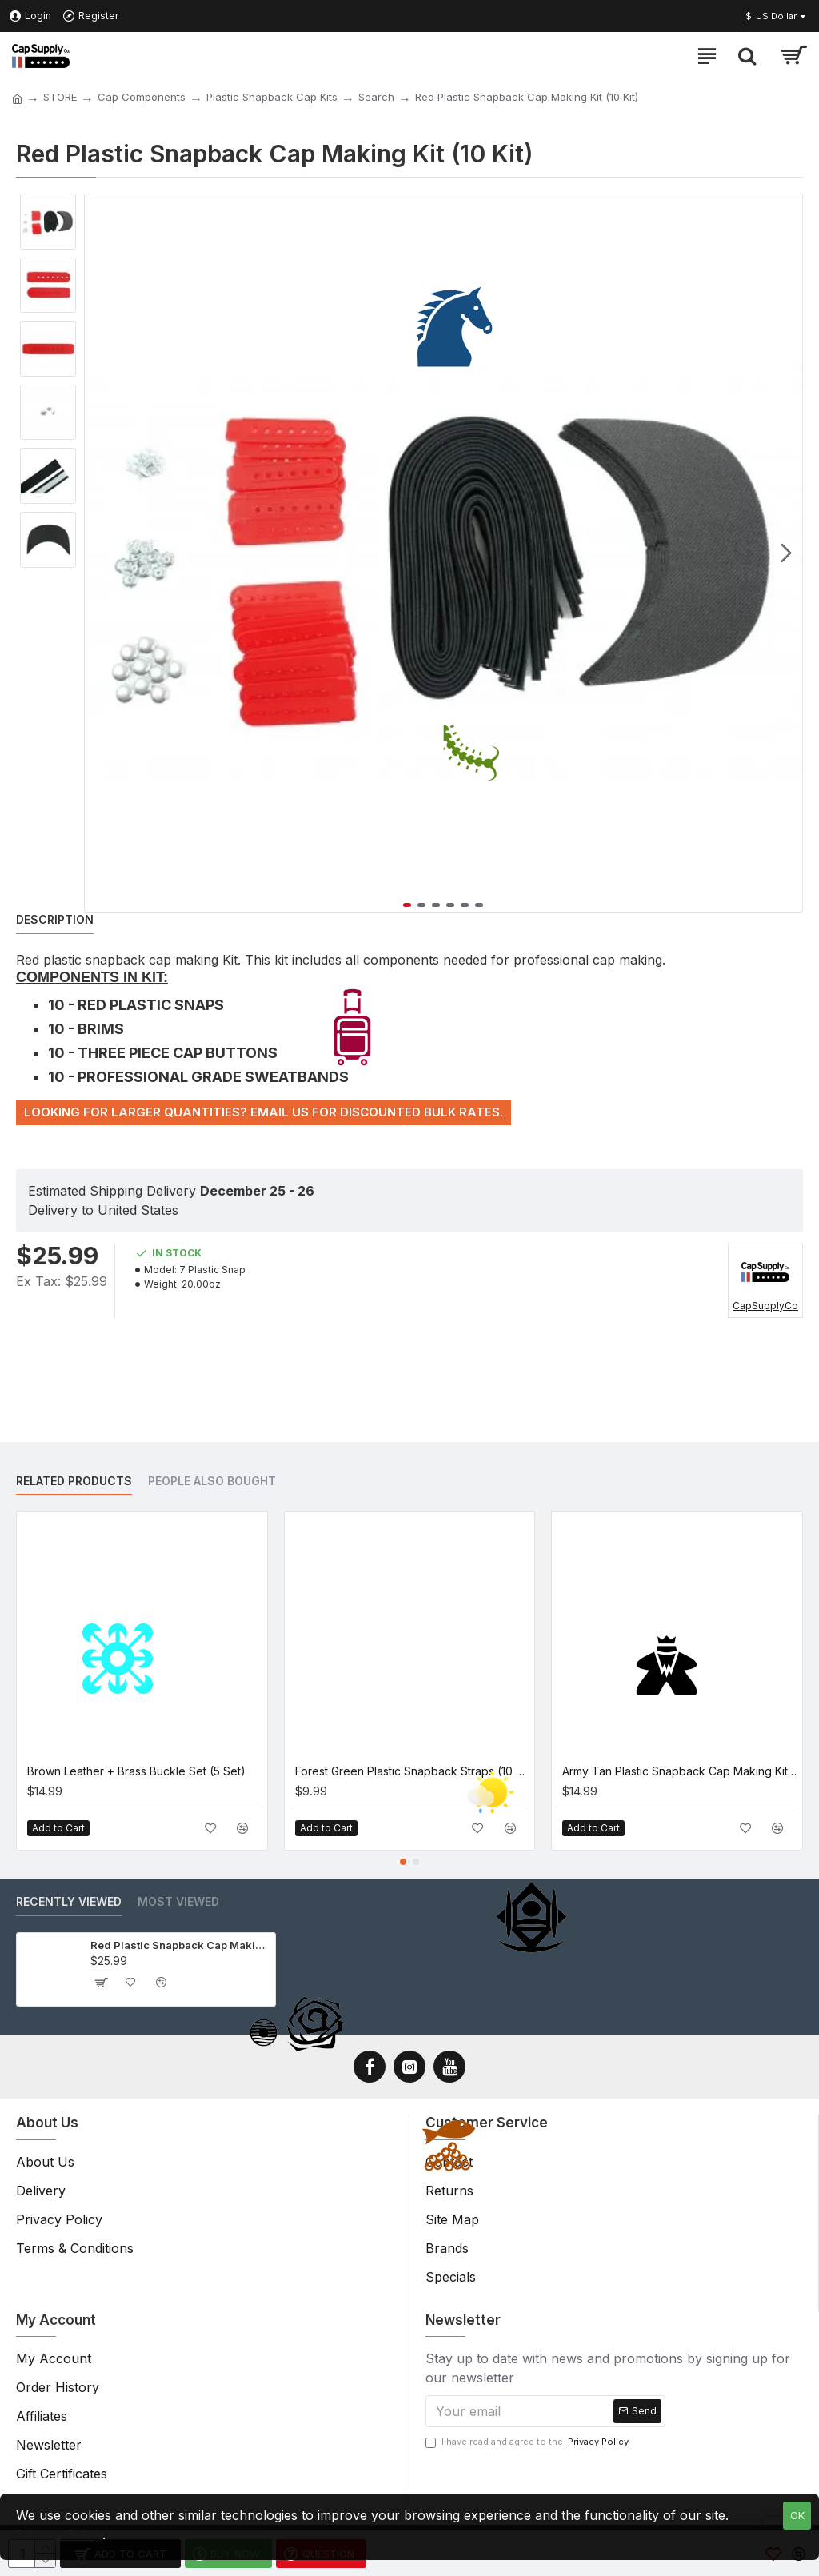 The height and width of the screenshot is (2576, 819). Describe the element at coordinates (471, 753) in the screenshot. I see `indicates bug or pest-related content in a game` at that location.